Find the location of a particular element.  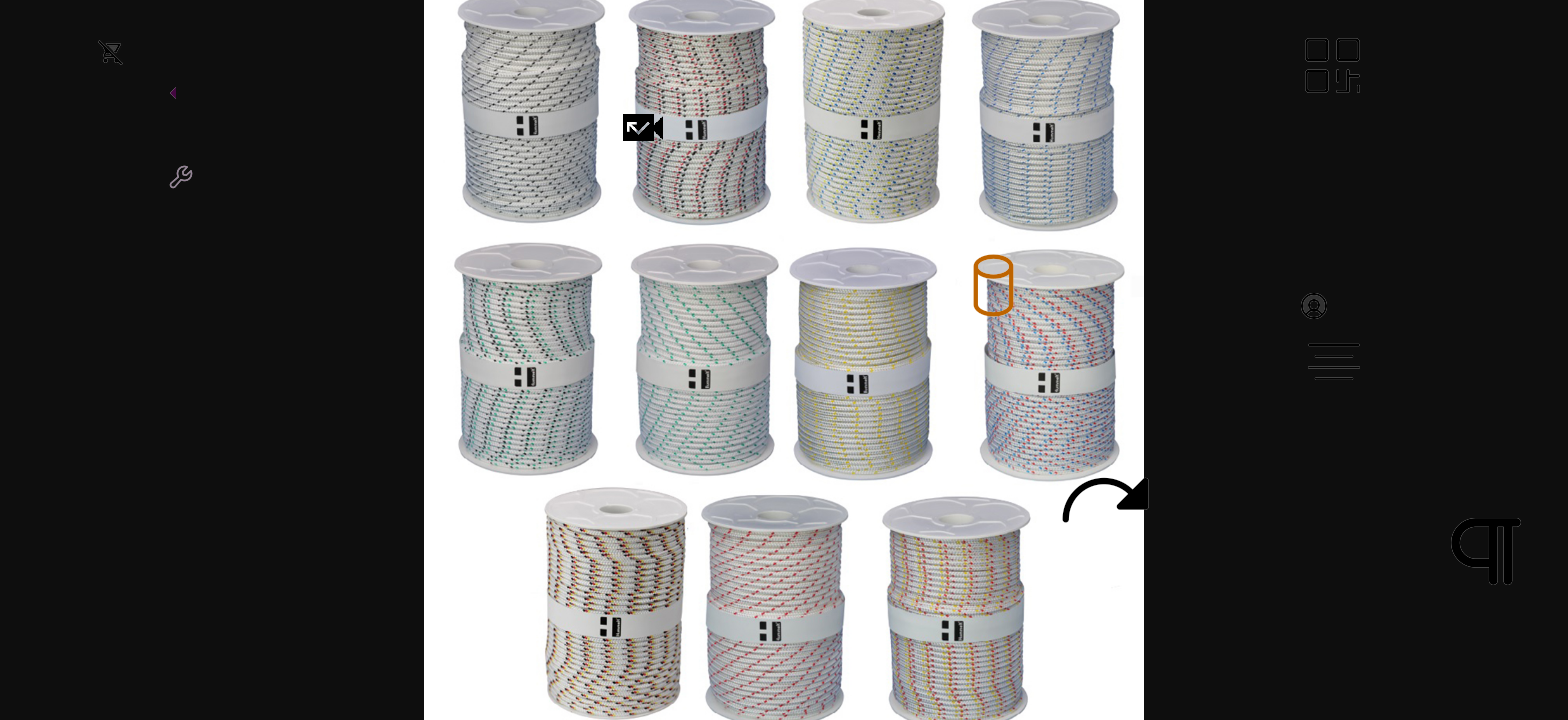

remove item from shopping cart is located at coordinates (111, 52).